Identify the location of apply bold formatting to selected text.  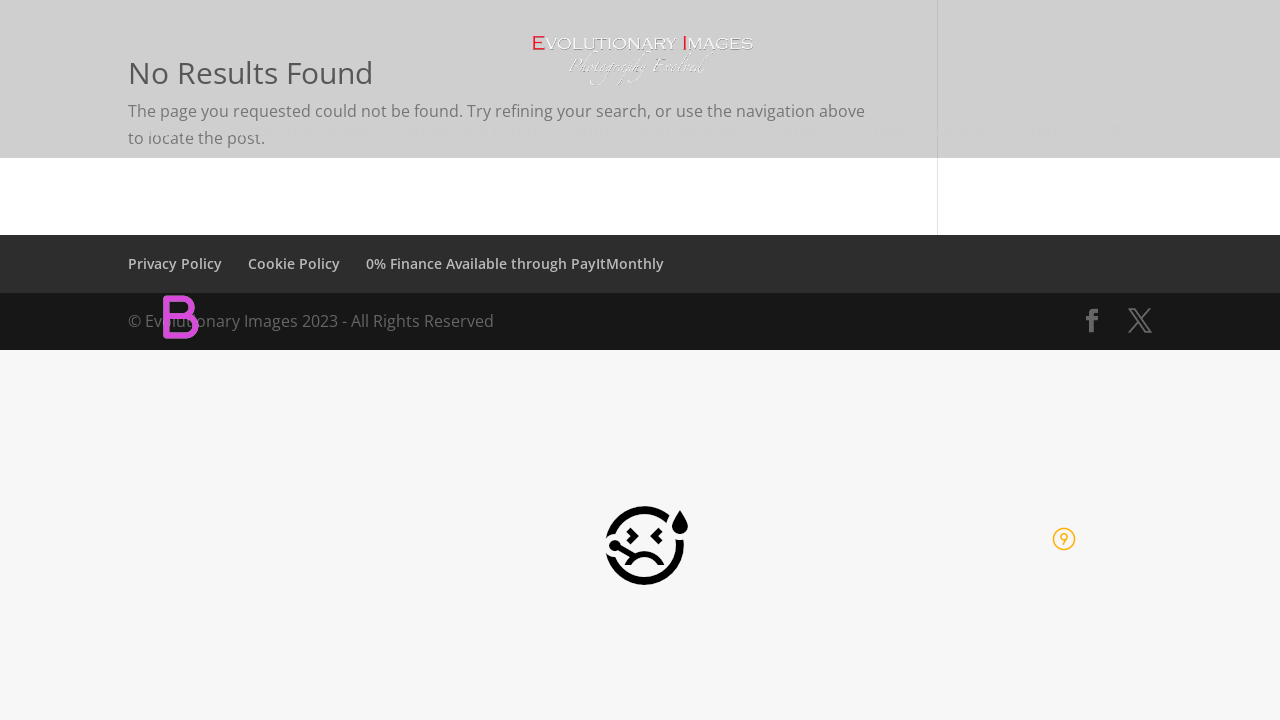
(178, 318).